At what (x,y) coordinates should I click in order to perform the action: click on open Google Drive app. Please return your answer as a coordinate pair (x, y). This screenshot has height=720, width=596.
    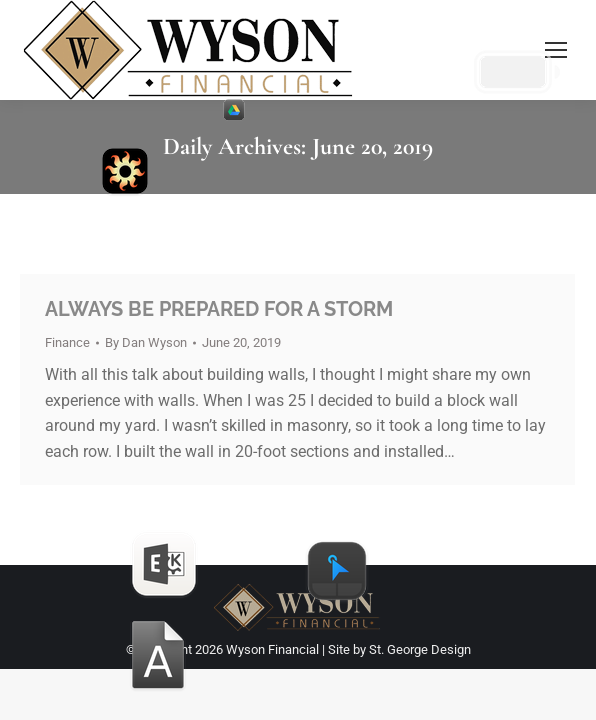
    Looking at the image, I should click on (234, 110).